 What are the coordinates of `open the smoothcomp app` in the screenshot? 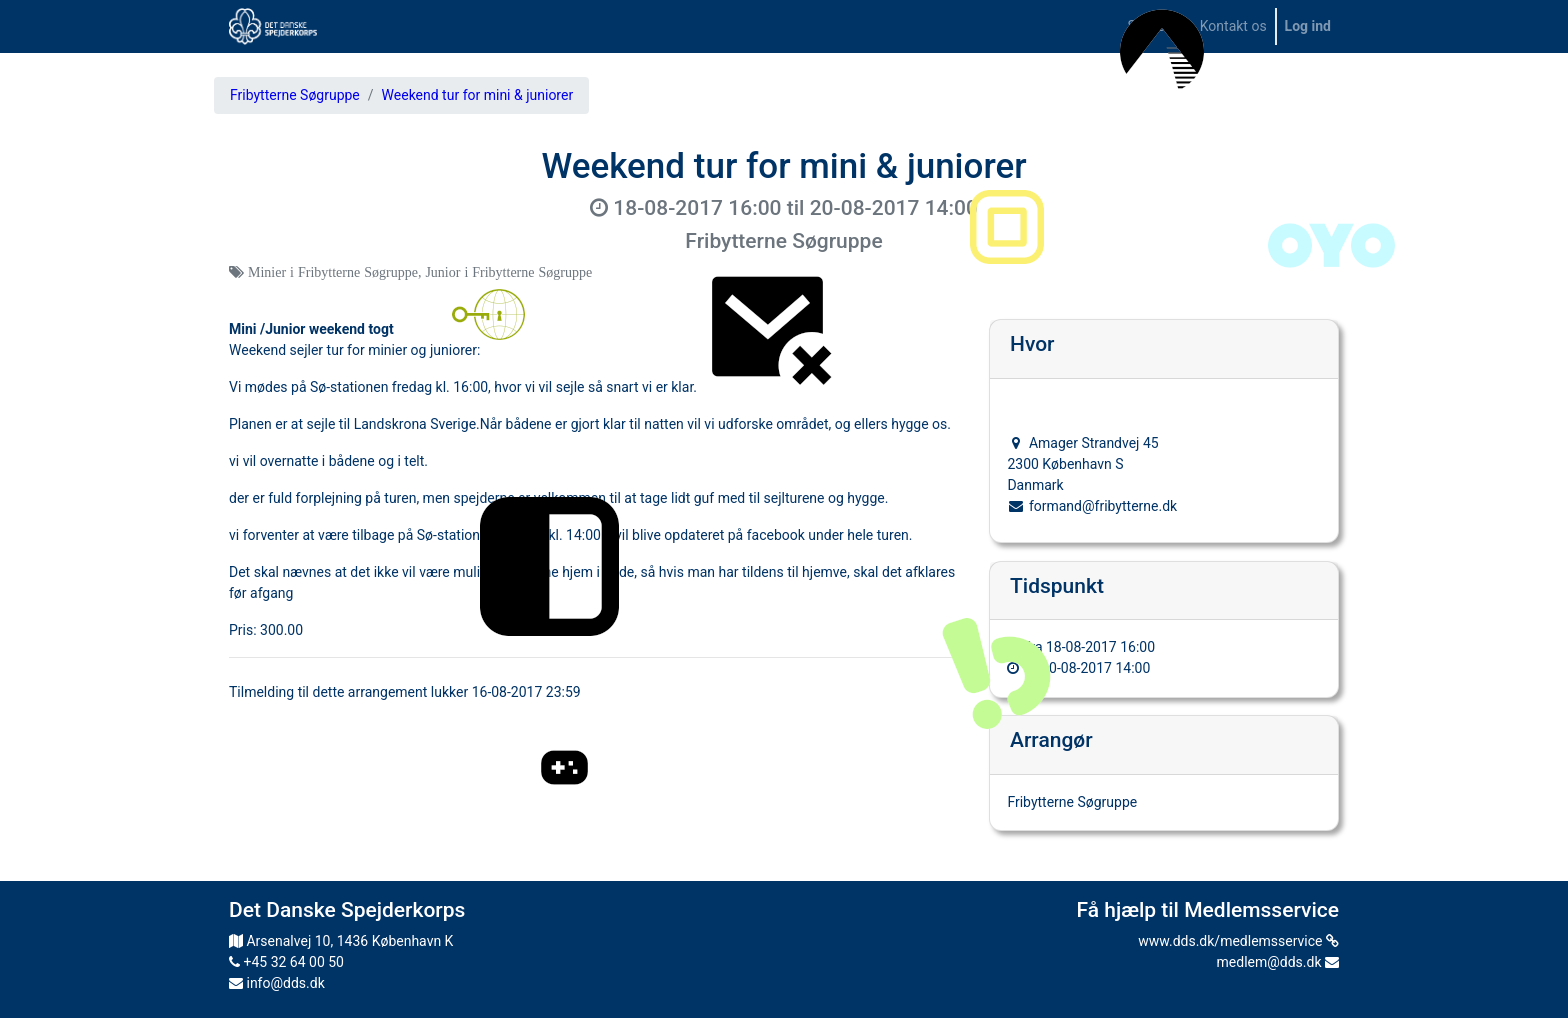 It's located at (1007, 227).